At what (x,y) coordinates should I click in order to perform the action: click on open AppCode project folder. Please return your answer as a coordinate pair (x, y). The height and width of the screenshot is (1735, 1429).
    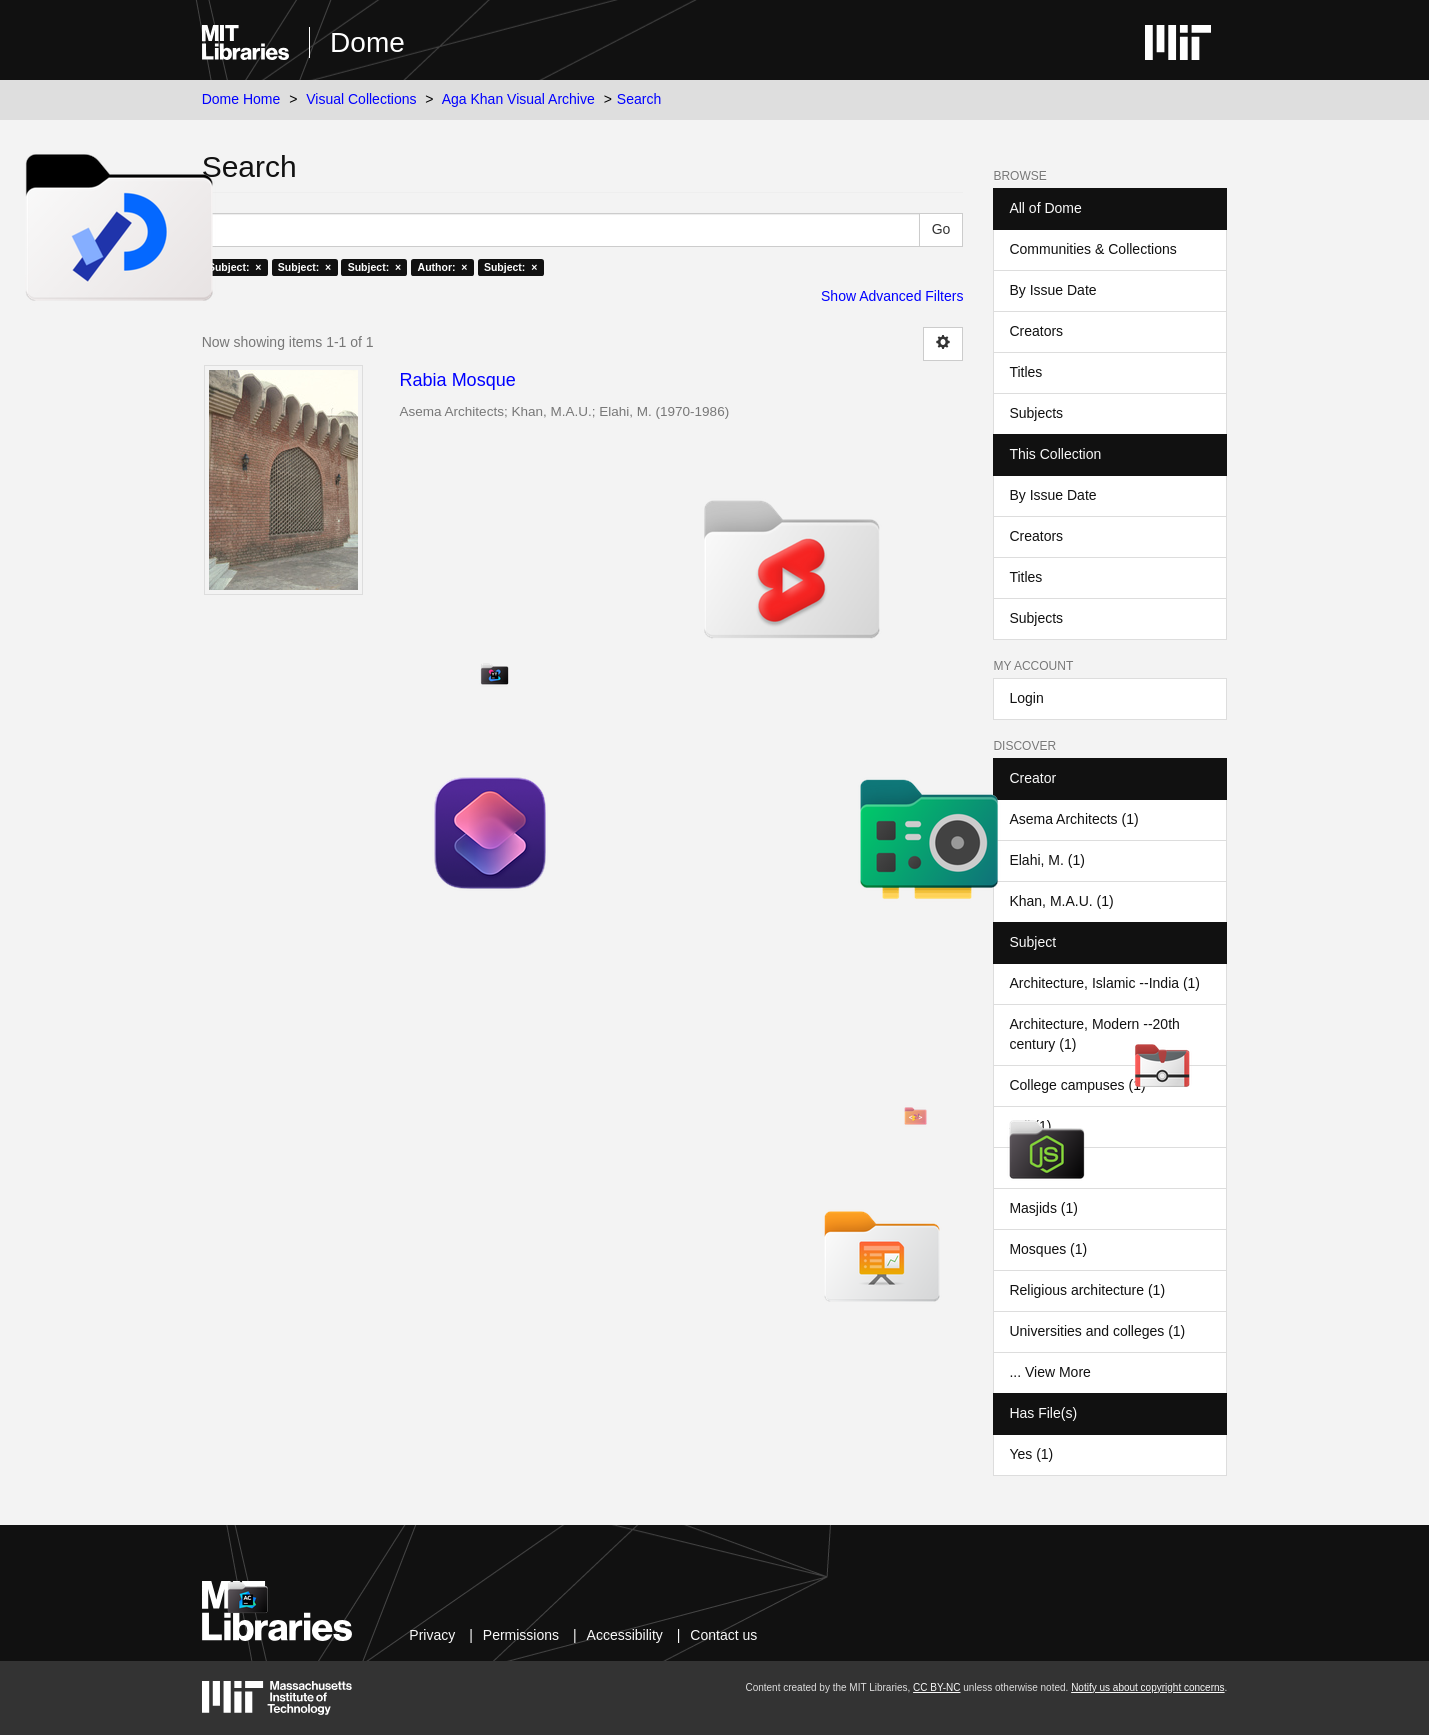
    Looking at the image, I should click on (247, 1598).